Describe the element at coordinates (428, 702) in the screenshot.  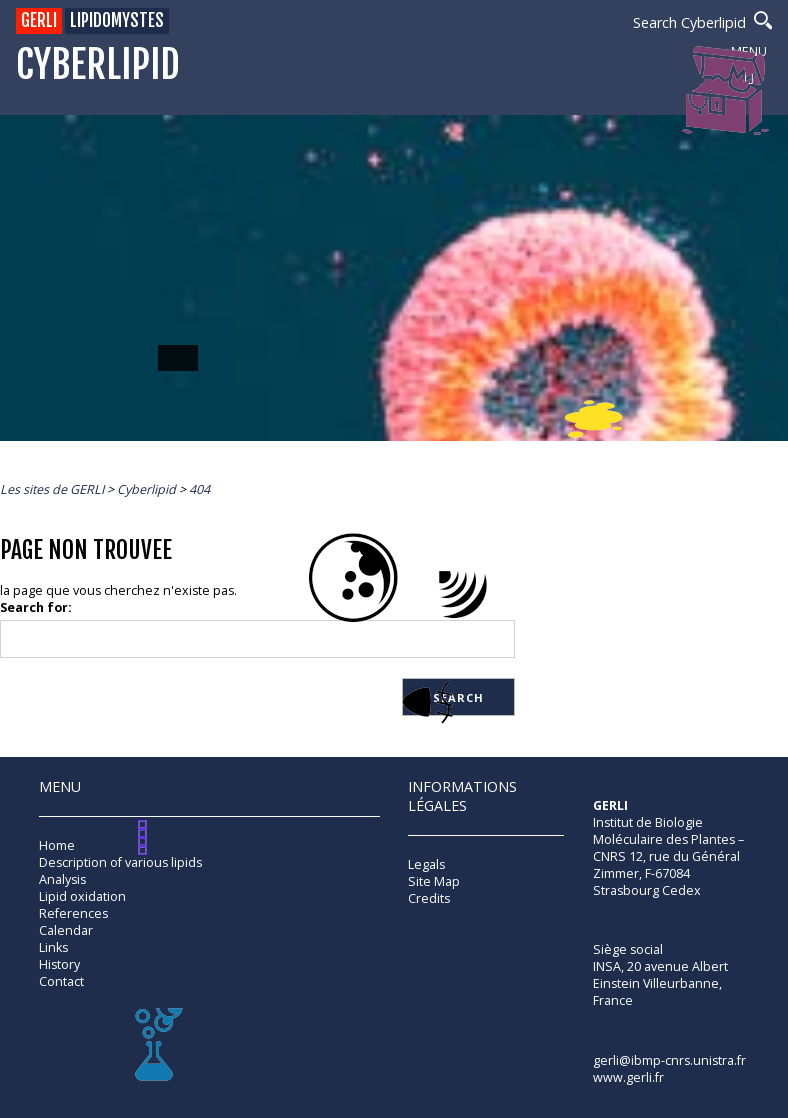
I see `toggle fog lights on or off` at that location.